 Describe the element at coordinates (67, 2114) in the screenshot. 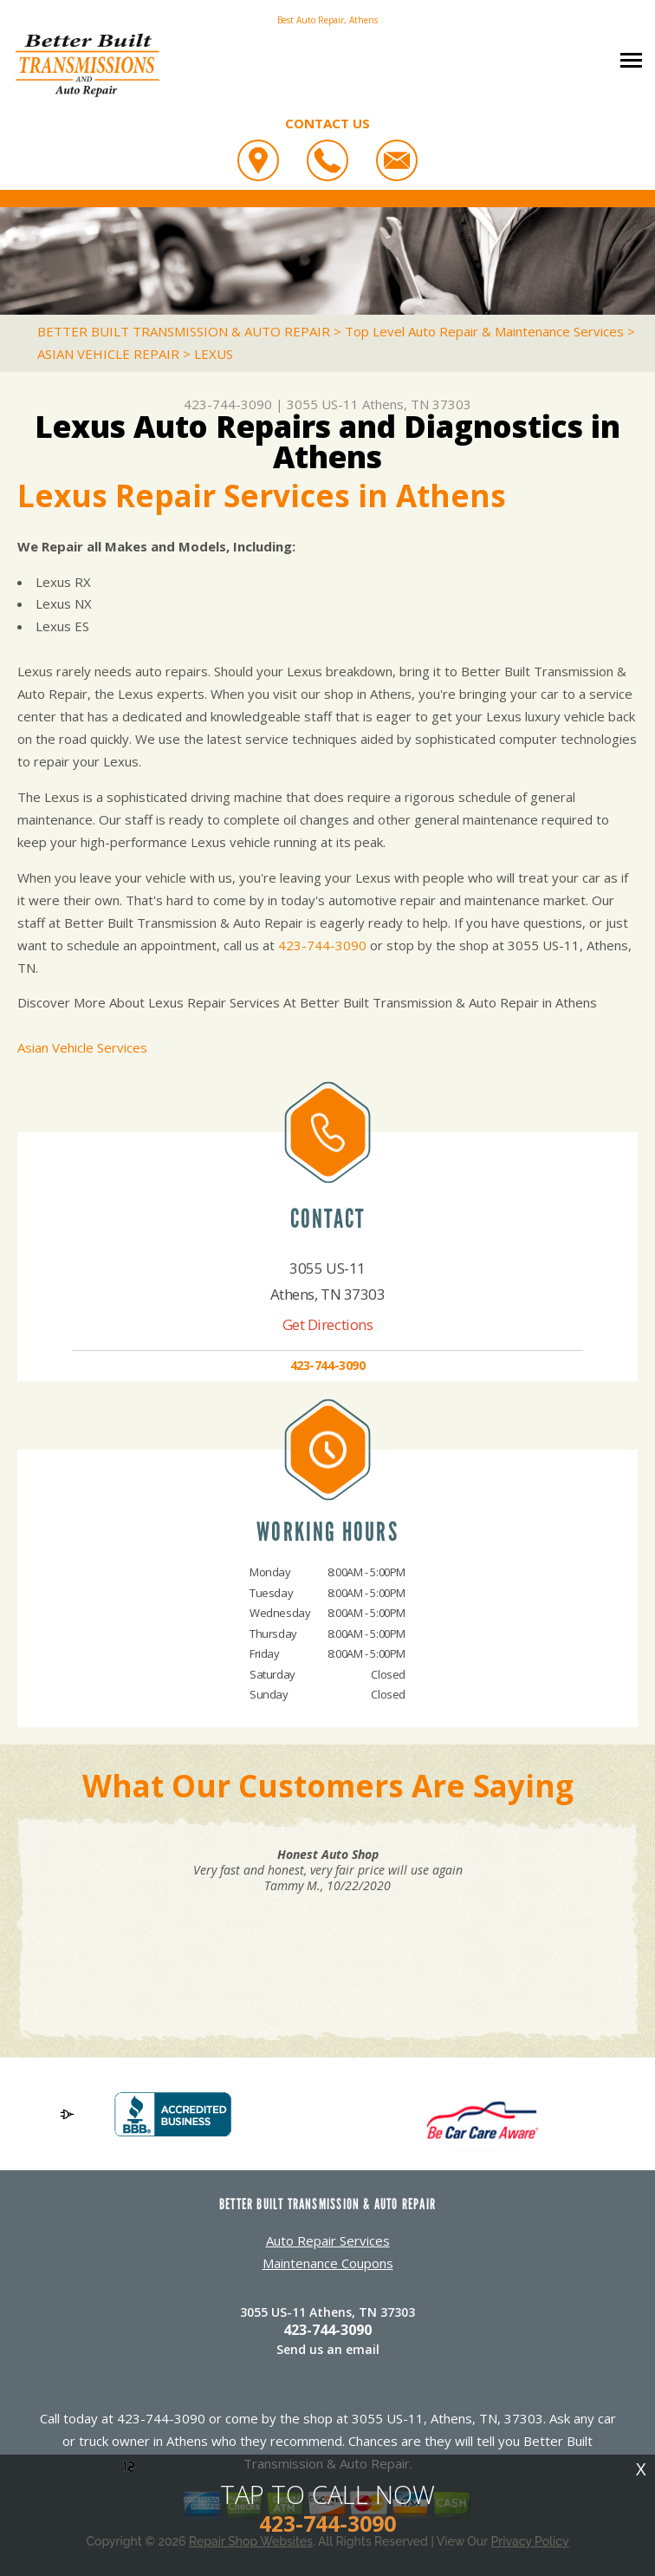

I see `NOR logic gate symbol for circuit diagrams` at that location.